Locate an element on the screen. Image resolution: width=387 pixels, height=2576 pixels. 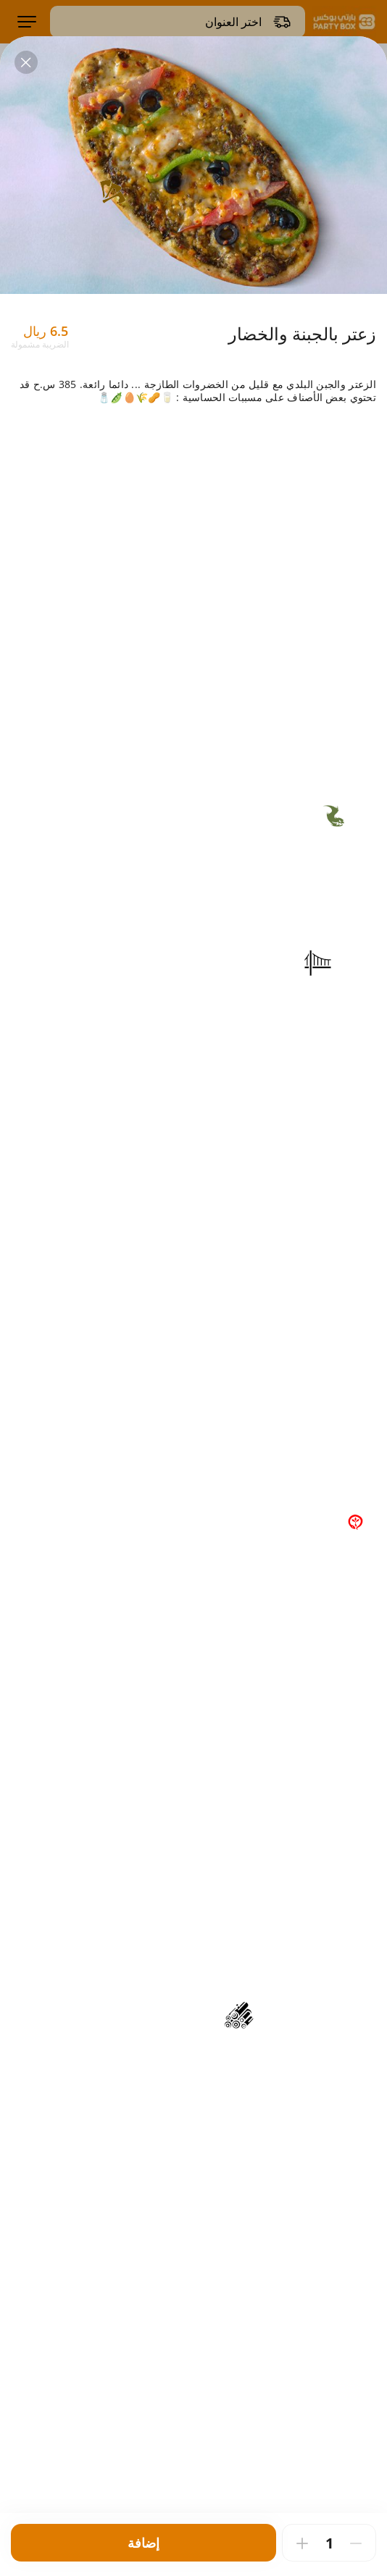
friendly fire or team damage indicator is located at coordinates (333, 816).